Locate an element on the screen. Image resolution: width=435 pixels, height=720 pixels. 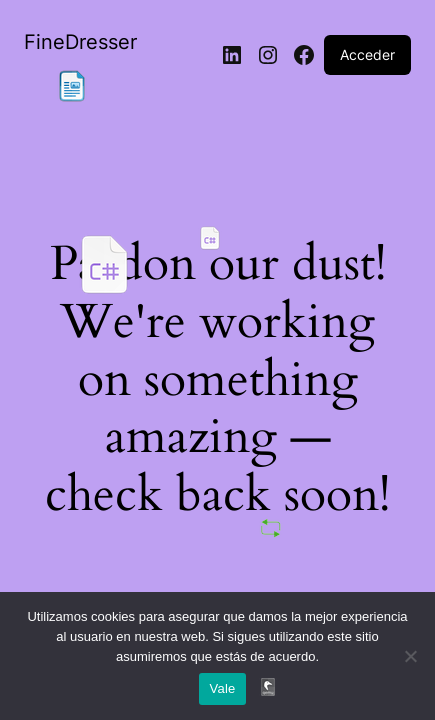
qemu virtual disk image file is located at coordinates (268, 687).